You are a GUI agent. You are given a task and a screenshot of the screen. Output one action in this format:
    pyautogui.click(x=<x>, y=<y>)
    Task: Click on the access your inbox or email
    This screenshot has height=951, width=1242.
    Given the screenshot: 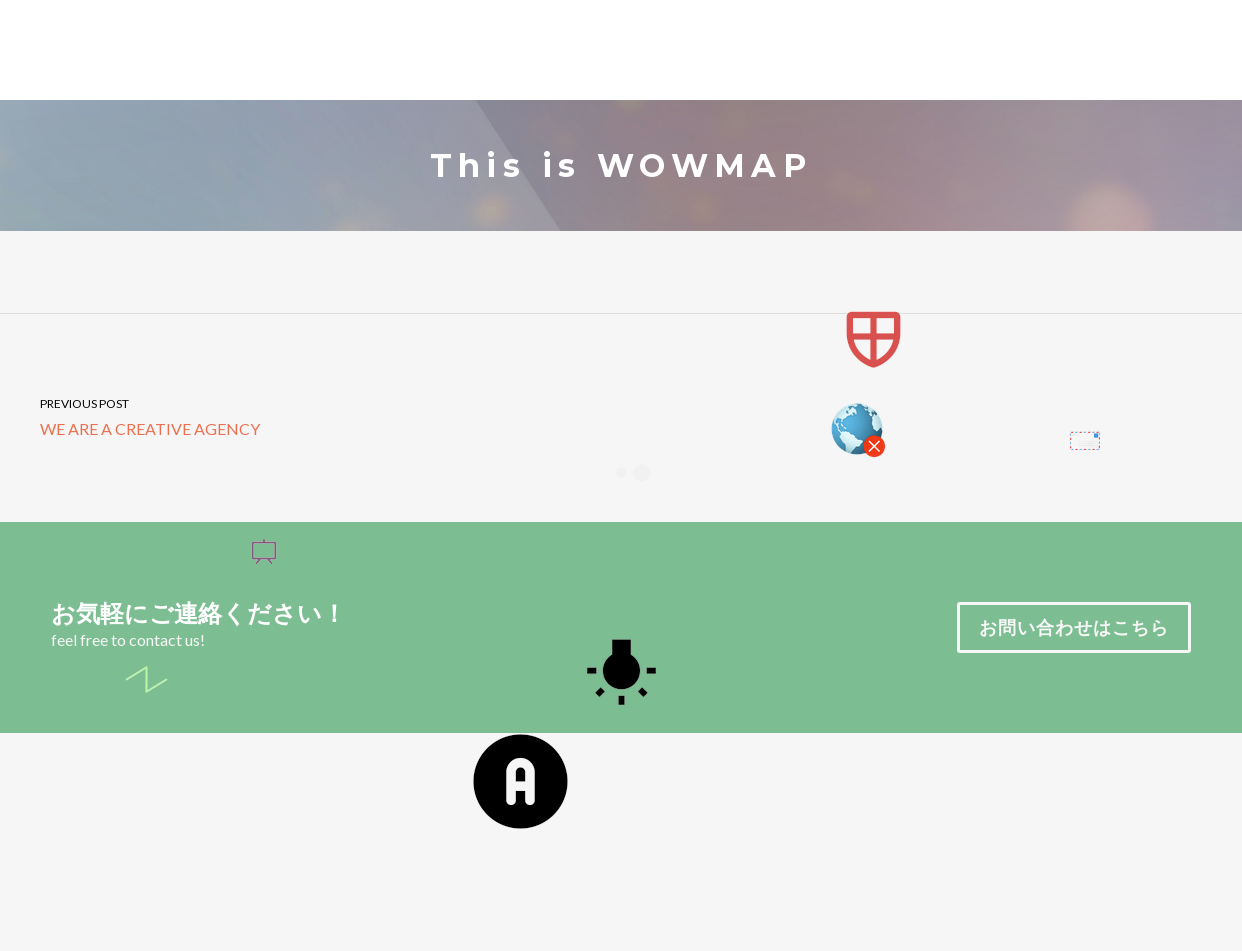 What is the action you would take?
    pyautogui.click(x=1085, y=441)
    